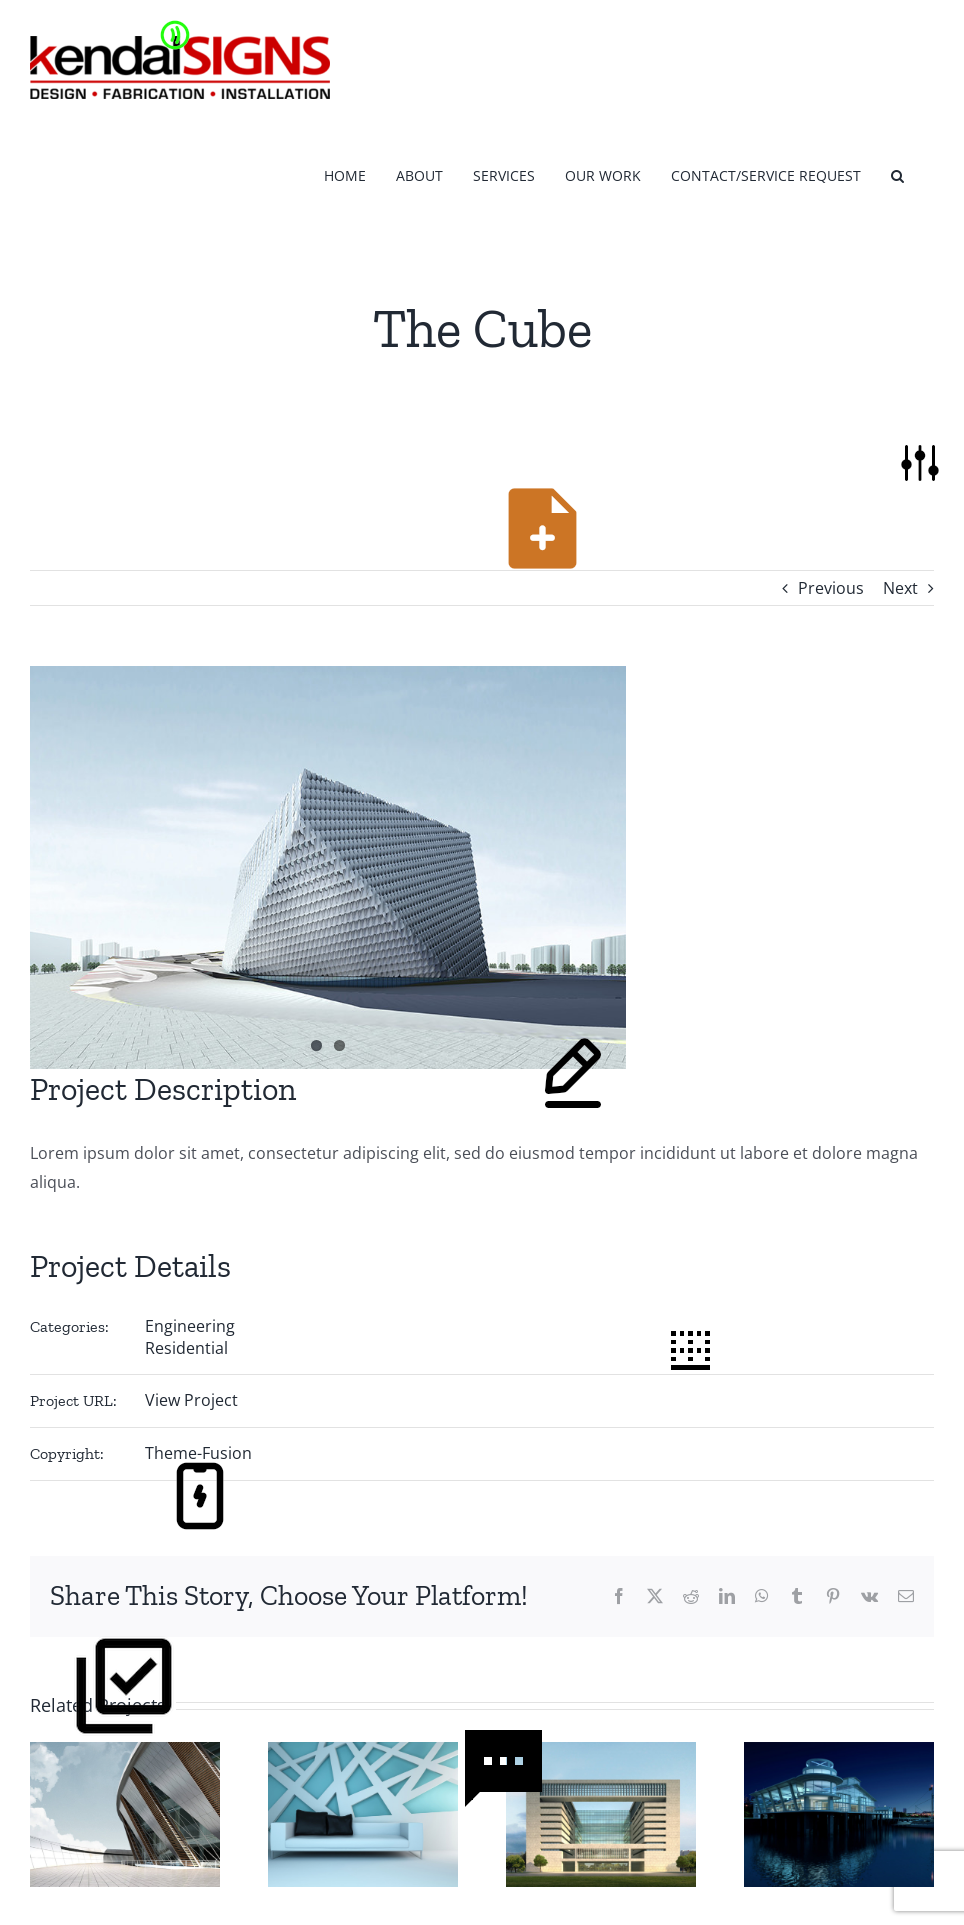 The width and height of the screenshot is (964, 1925). What do you see at coordinates (124, 1686) in the screenshot?
I see `item successfully added to library` at bounding box center [124, 1686].